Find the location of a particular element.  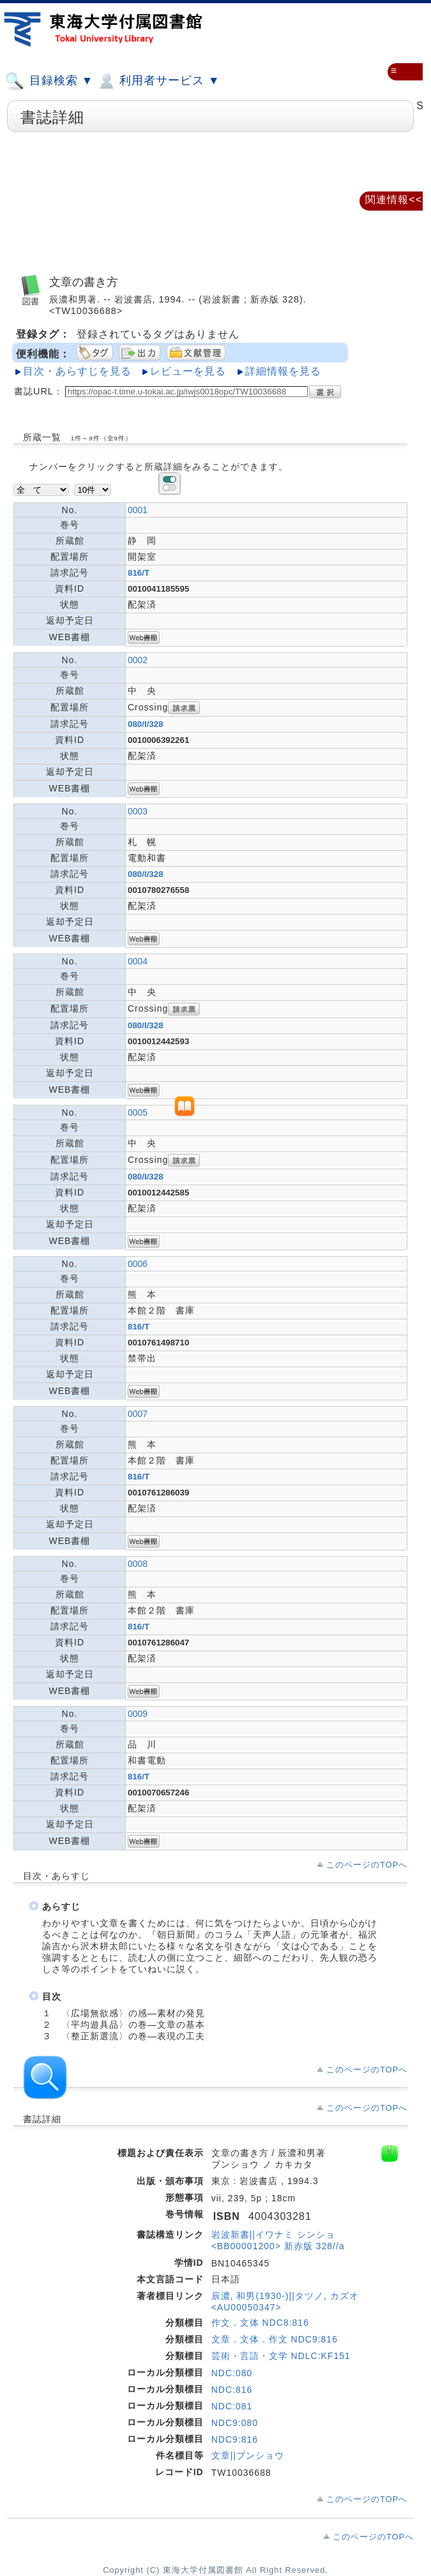

open Apple Books app is located at coordinates (185, 1106).